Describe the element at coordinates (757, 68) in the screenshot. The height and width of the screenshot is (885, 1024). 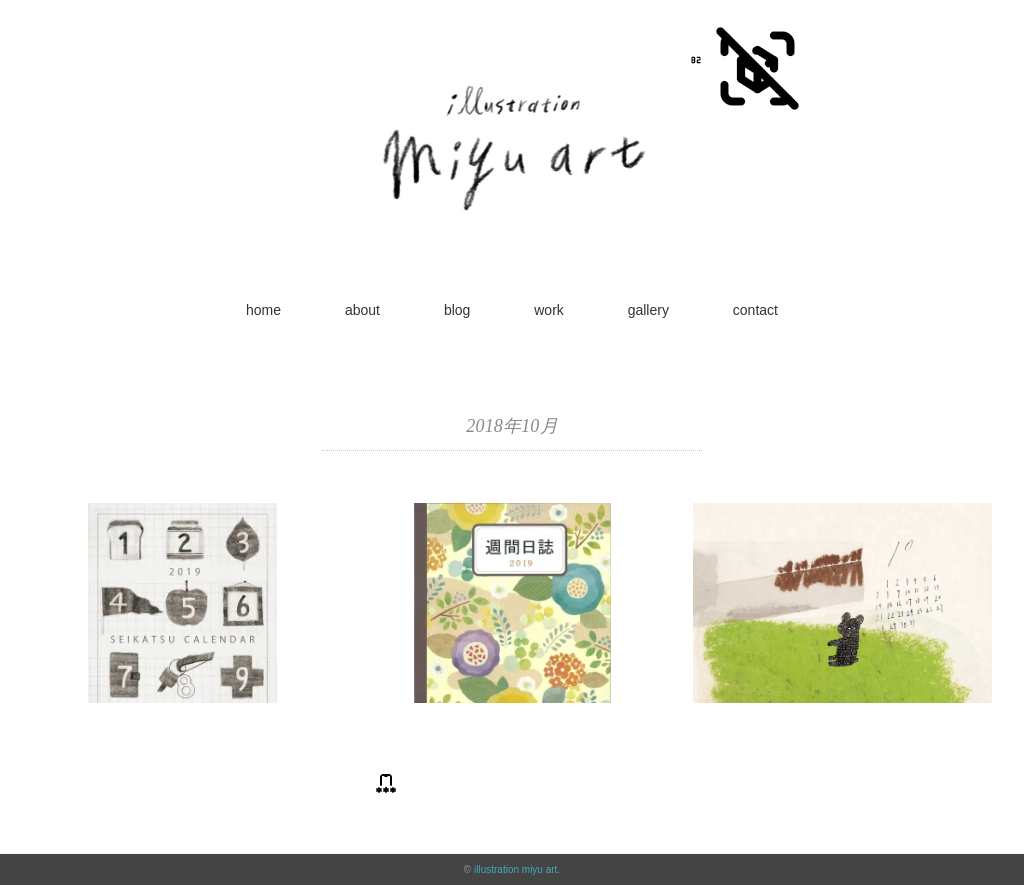
I see `disable augmented reality mode` at that location.